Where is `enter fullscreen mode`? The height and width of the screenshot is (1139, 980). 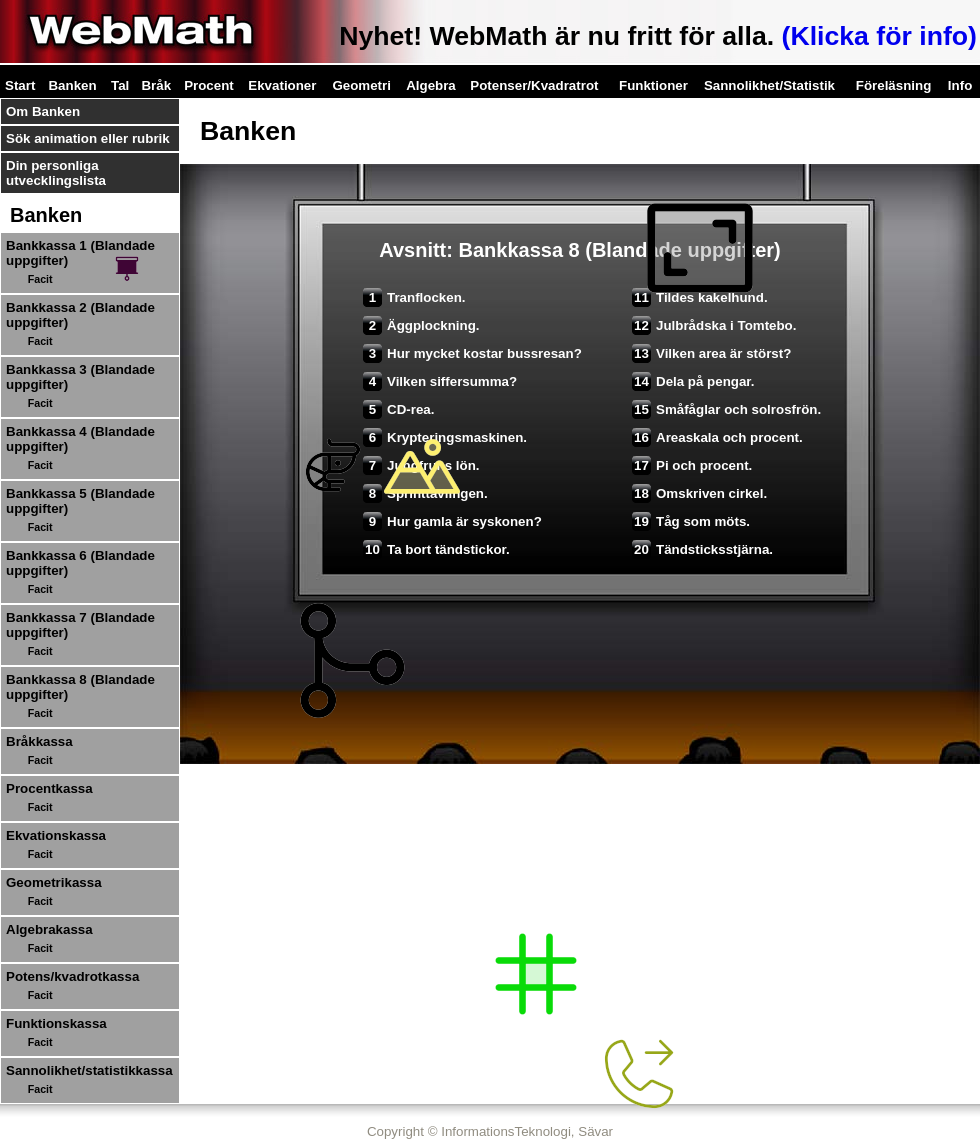 enter fullscreen mode is located at coordinates (700, 248).